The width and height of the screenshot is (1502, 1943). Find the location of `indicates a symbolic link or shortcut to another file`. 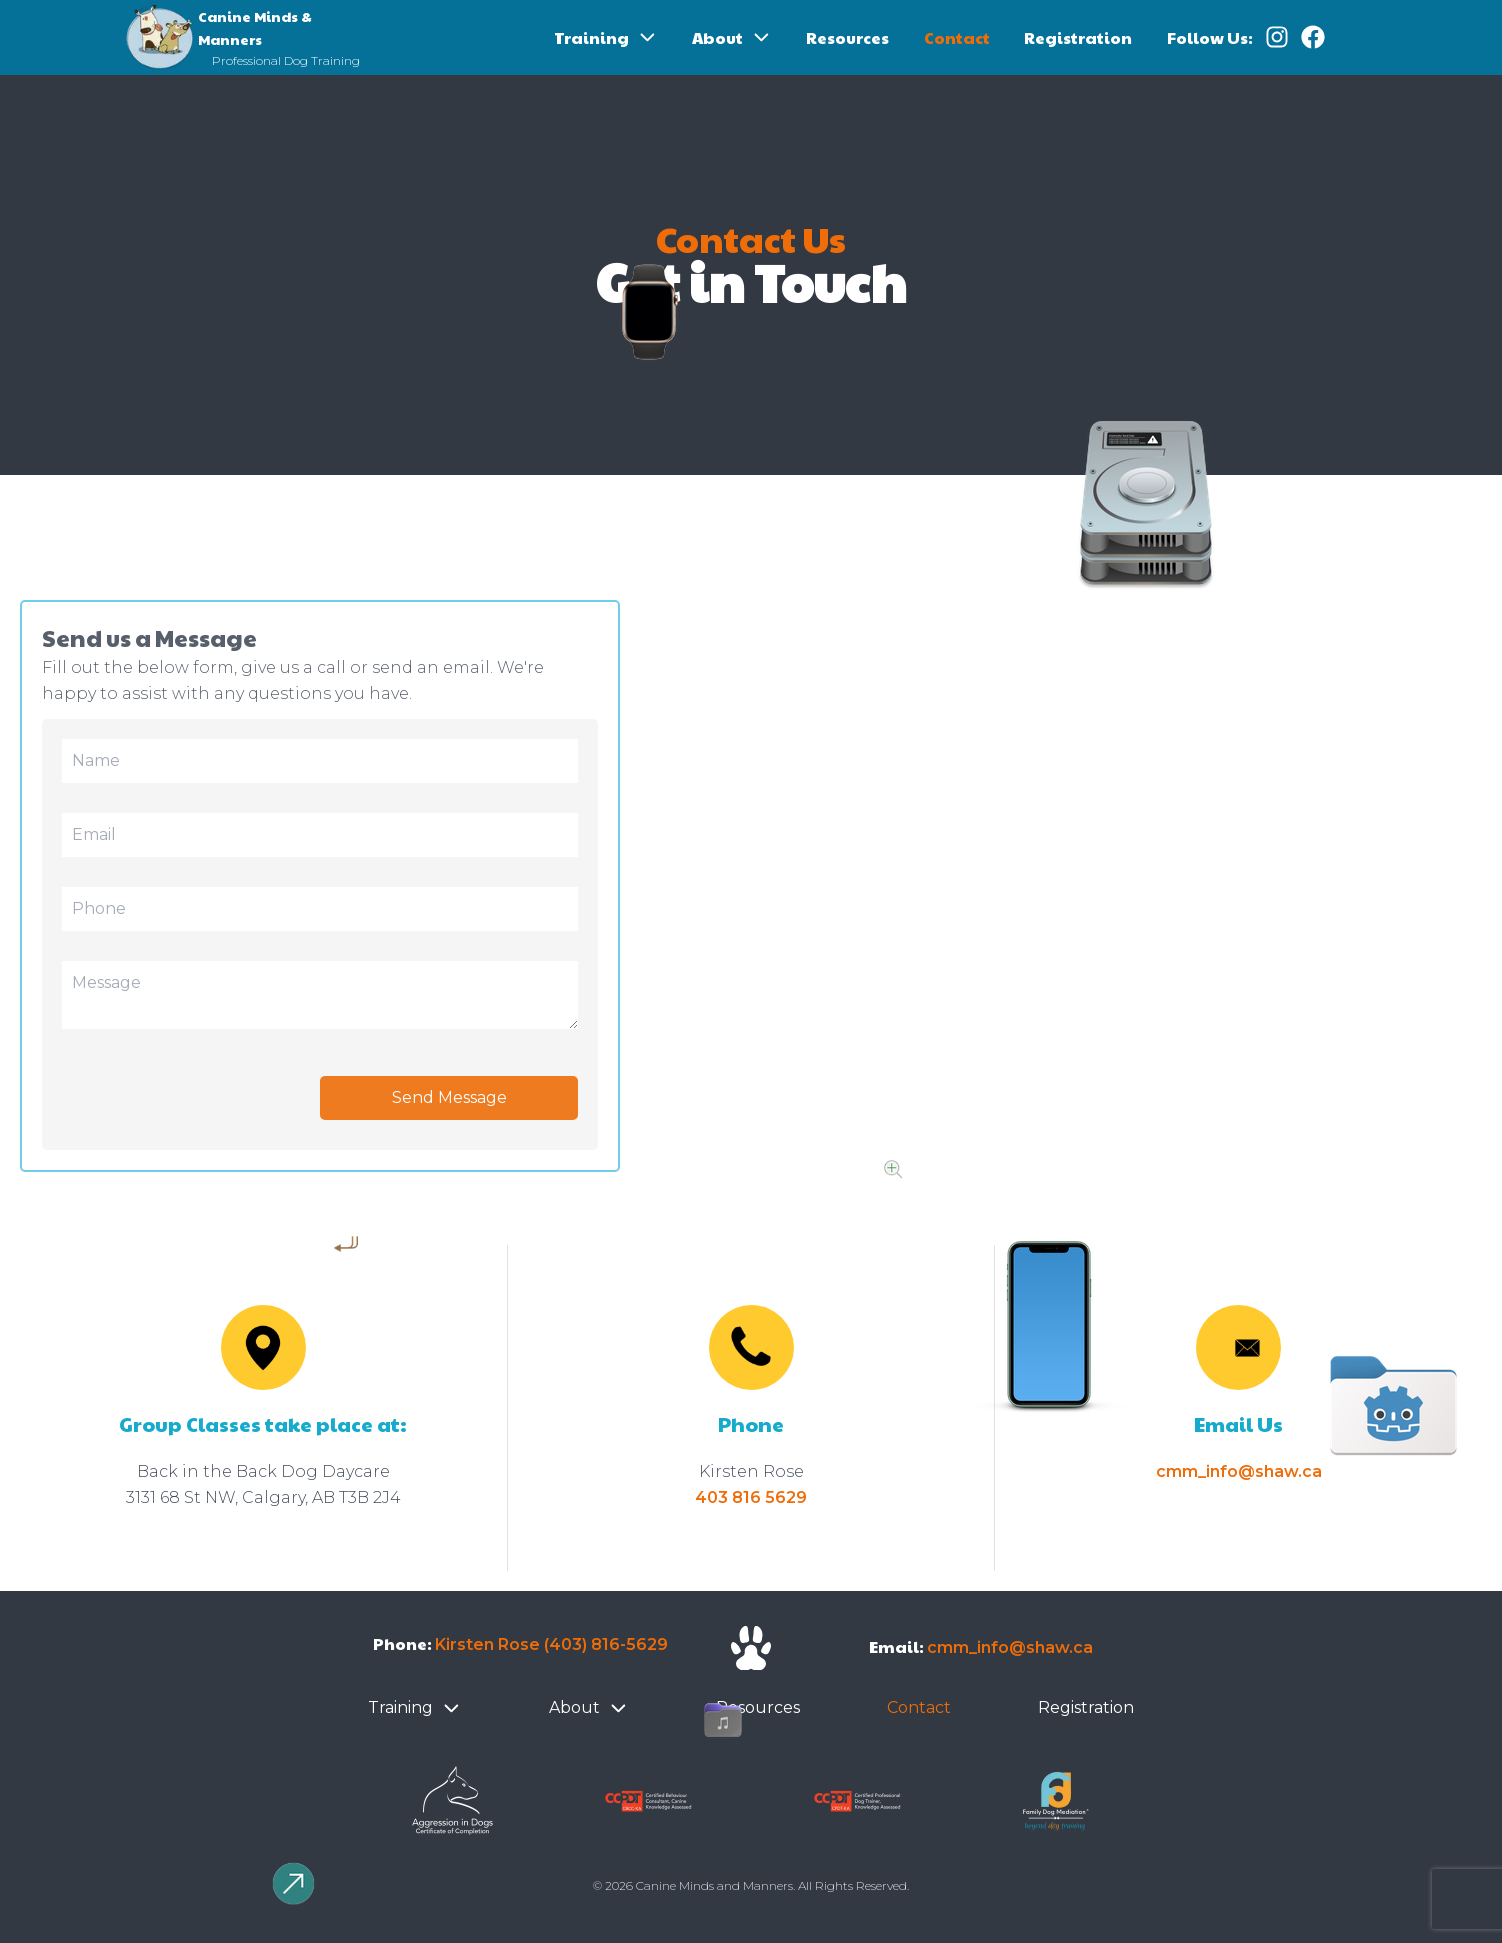

indicates a symbolic link or shortcut to another file is located at coordinates (293, 1883).